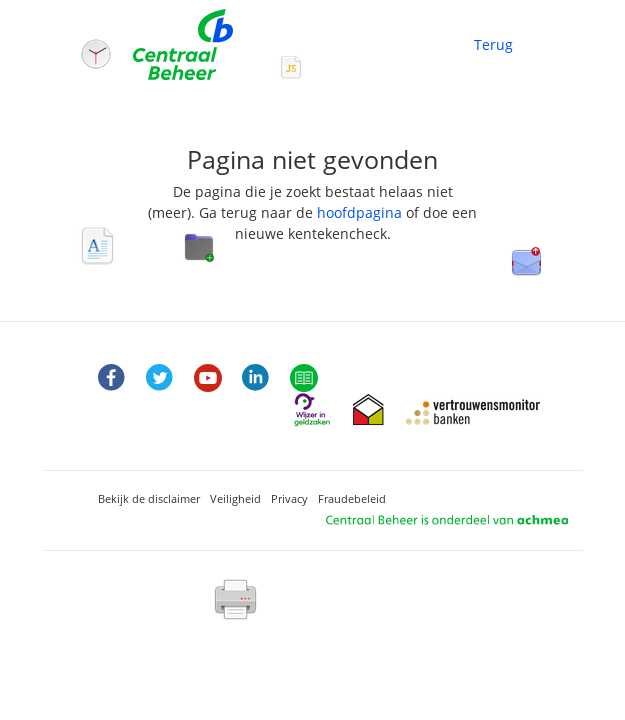 The image size is (625, 720). What do you see at coordinates (97, 245) in the screenshot?
I see `open a word processing document` at bounding box center [97, 245].